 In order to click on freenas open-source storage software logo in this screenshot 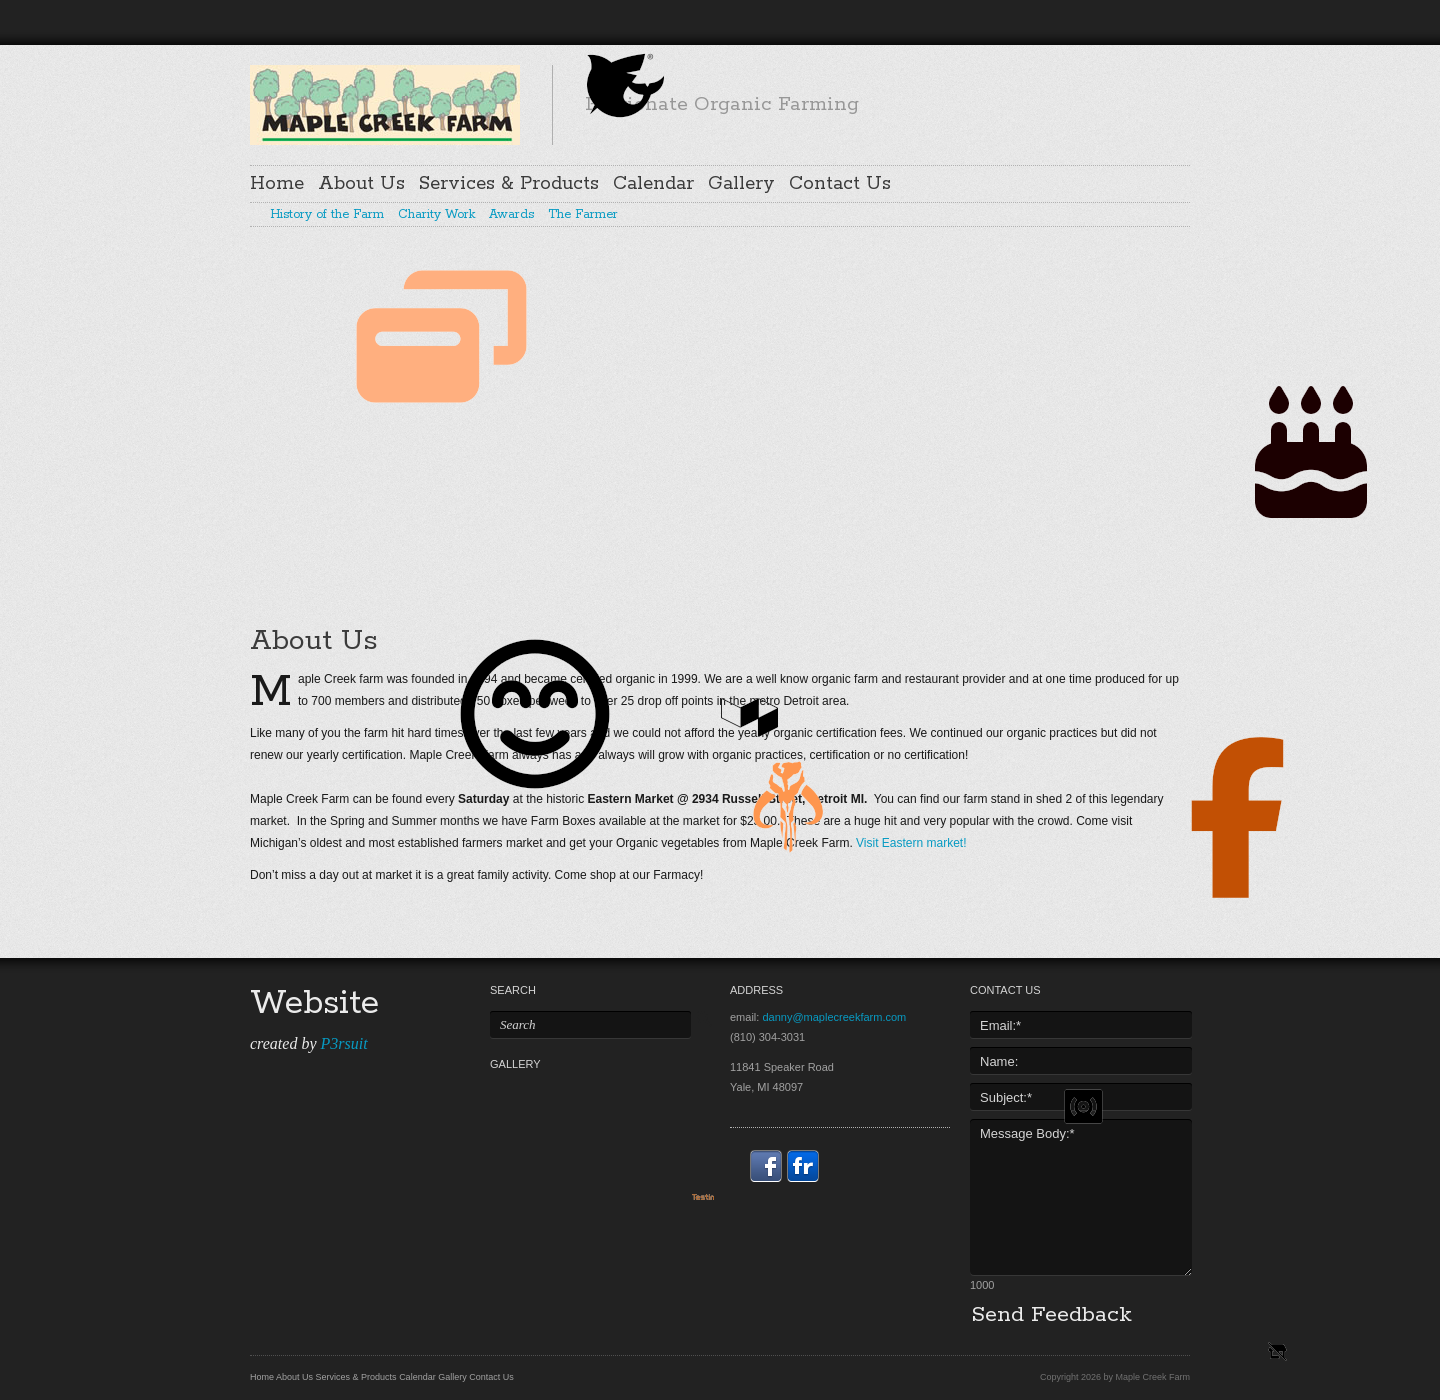, I will do `click(625, 85)`.